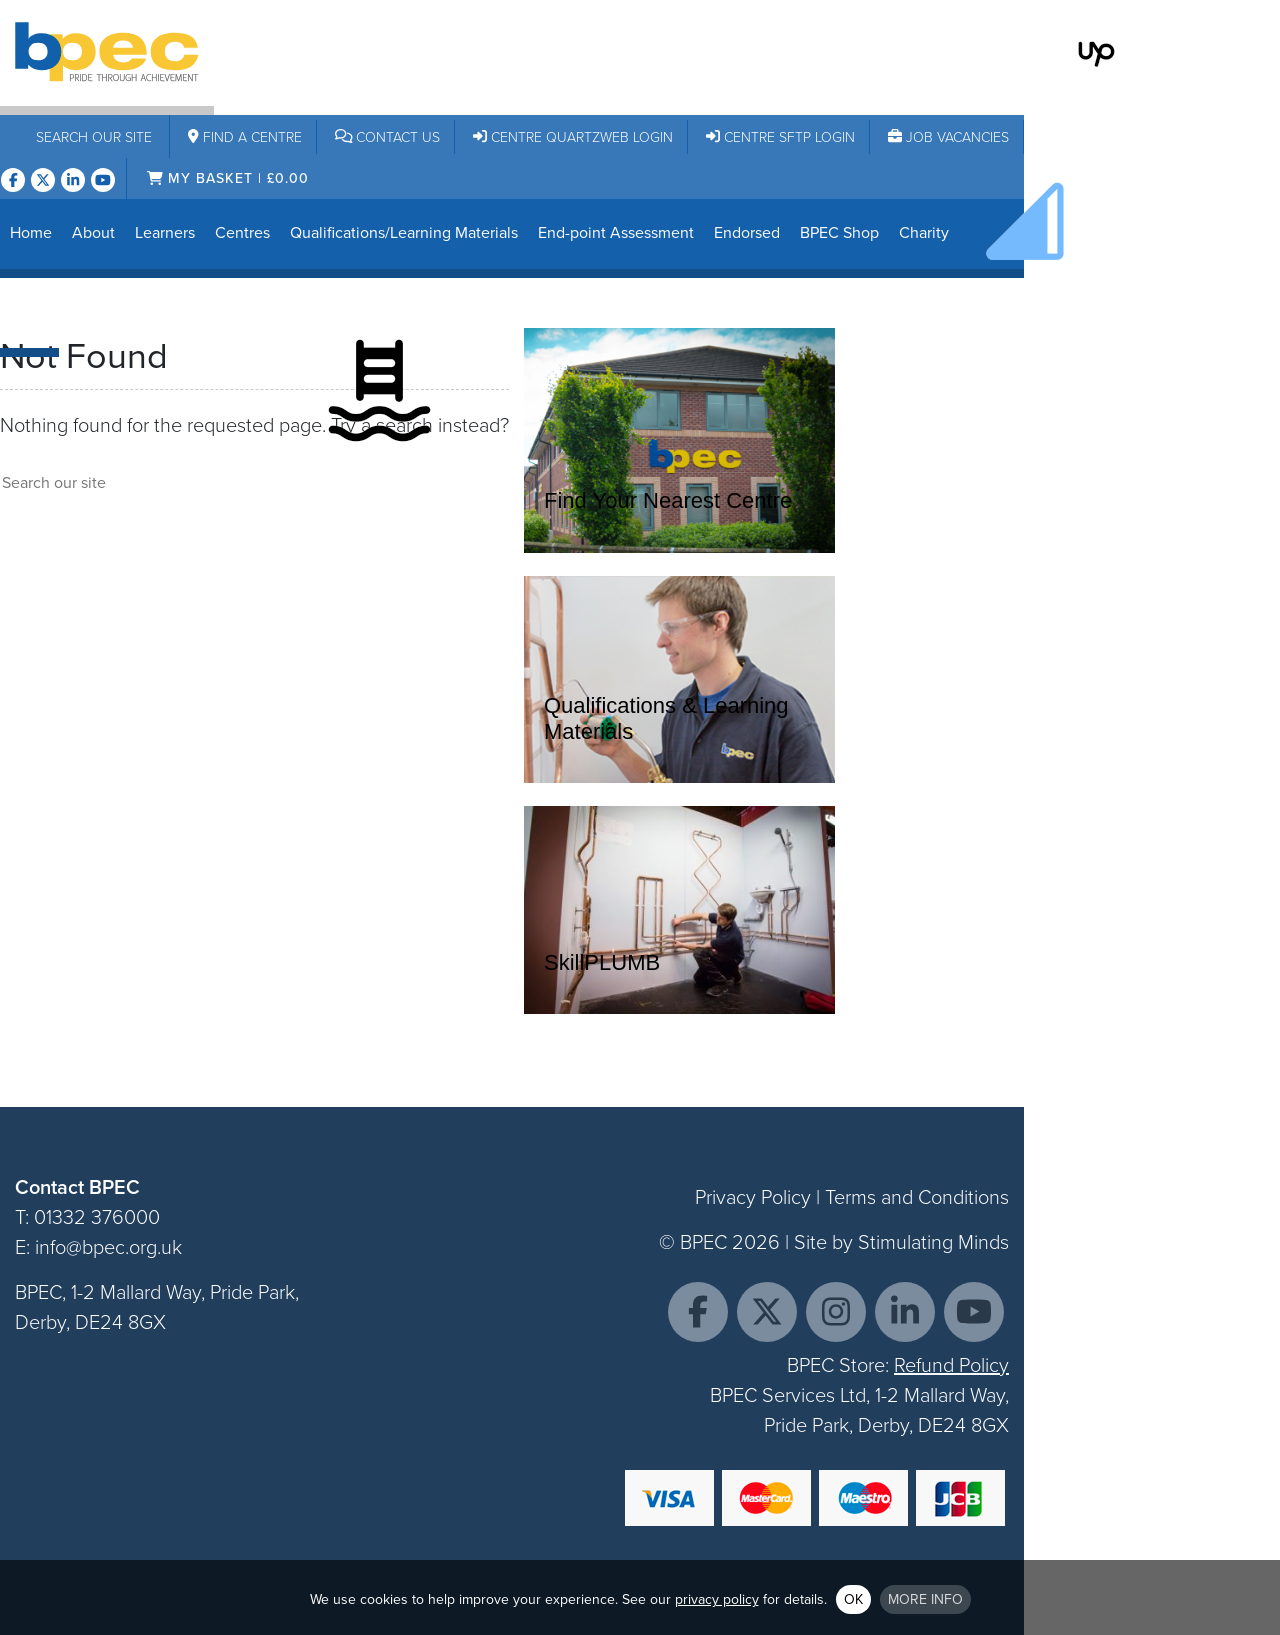 The height and width of the screenshot is (1635, 1280). Describe the element at coordinates (1031, 224) in the screenshot. I see `indicates strong cellular network signal` at that location.